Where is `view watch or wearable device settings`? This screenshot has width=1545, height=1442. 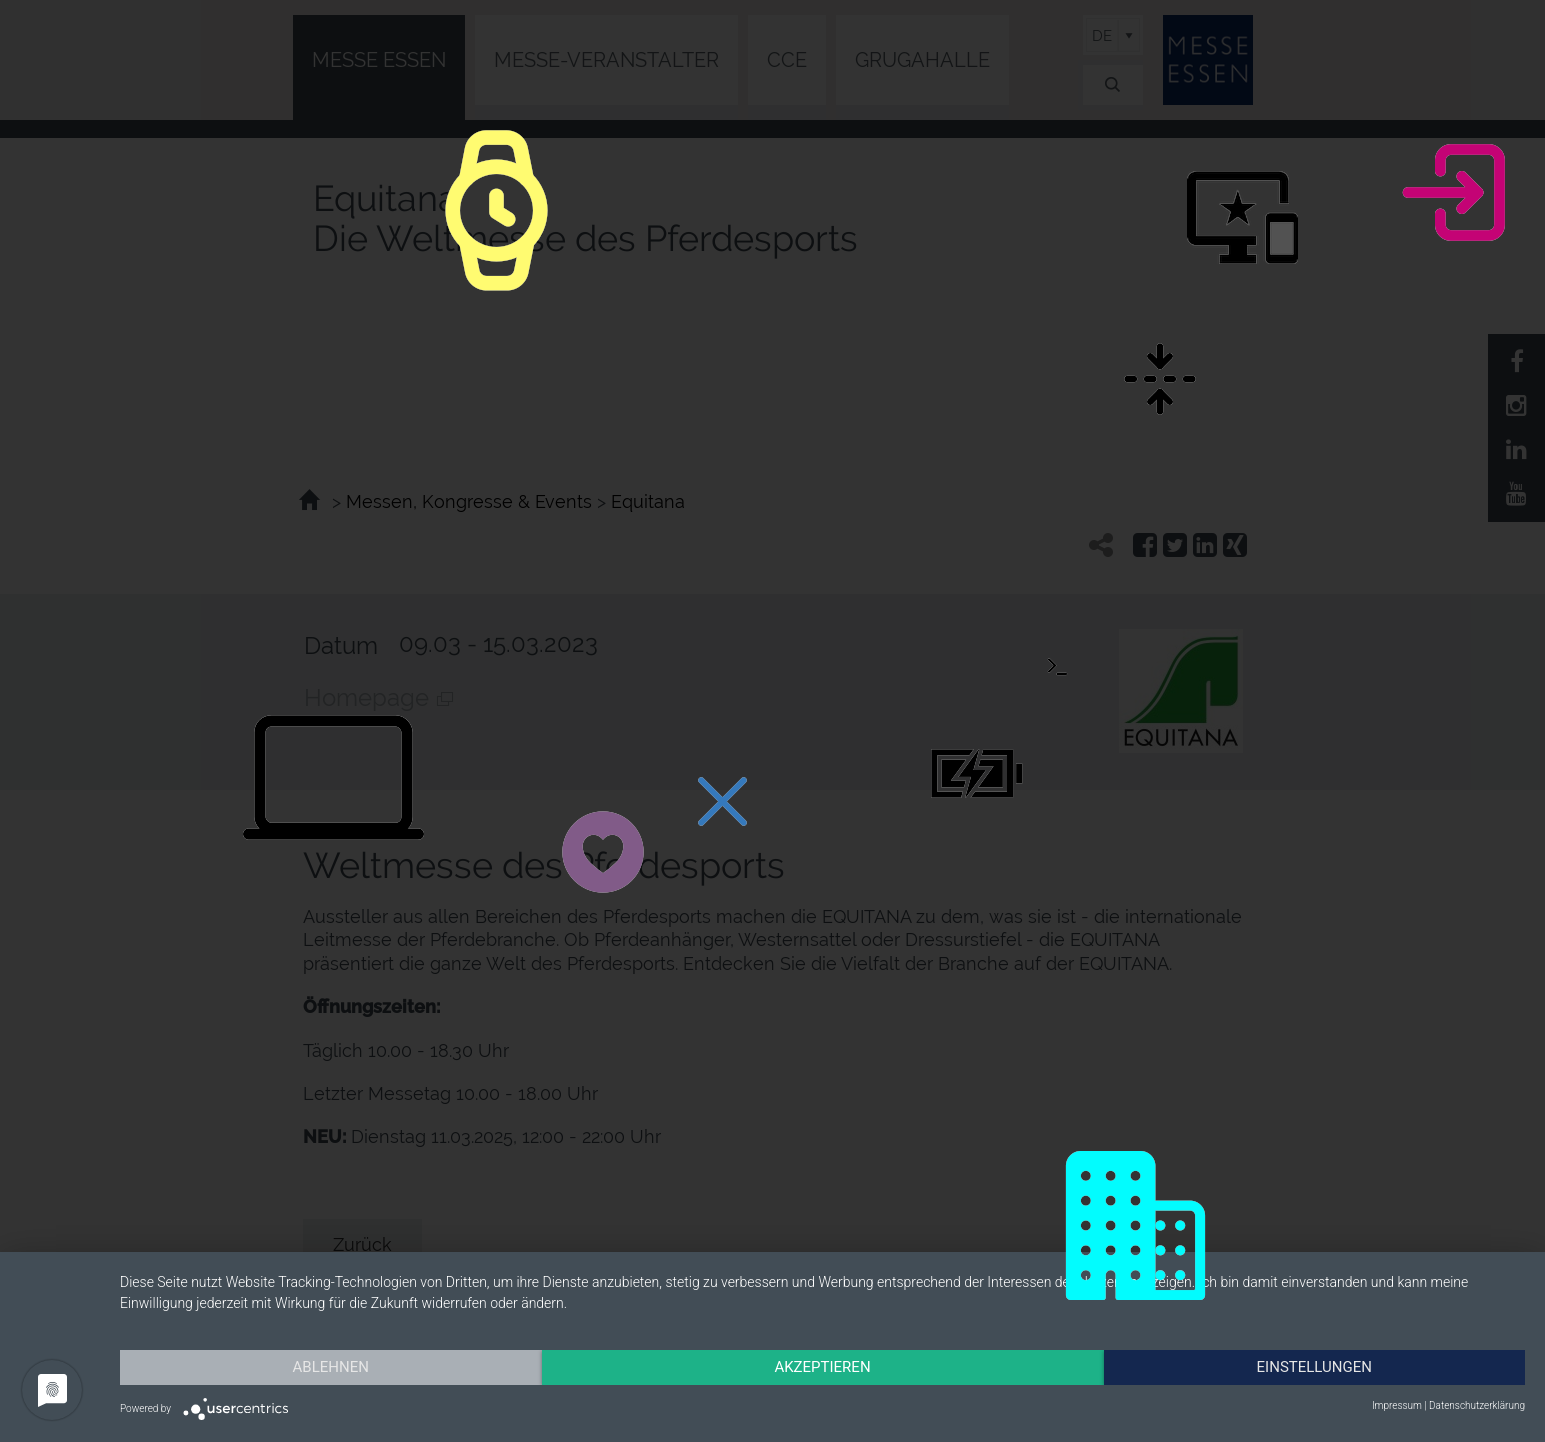 view watch or wearable device settings is located at coordinates (496, 210).